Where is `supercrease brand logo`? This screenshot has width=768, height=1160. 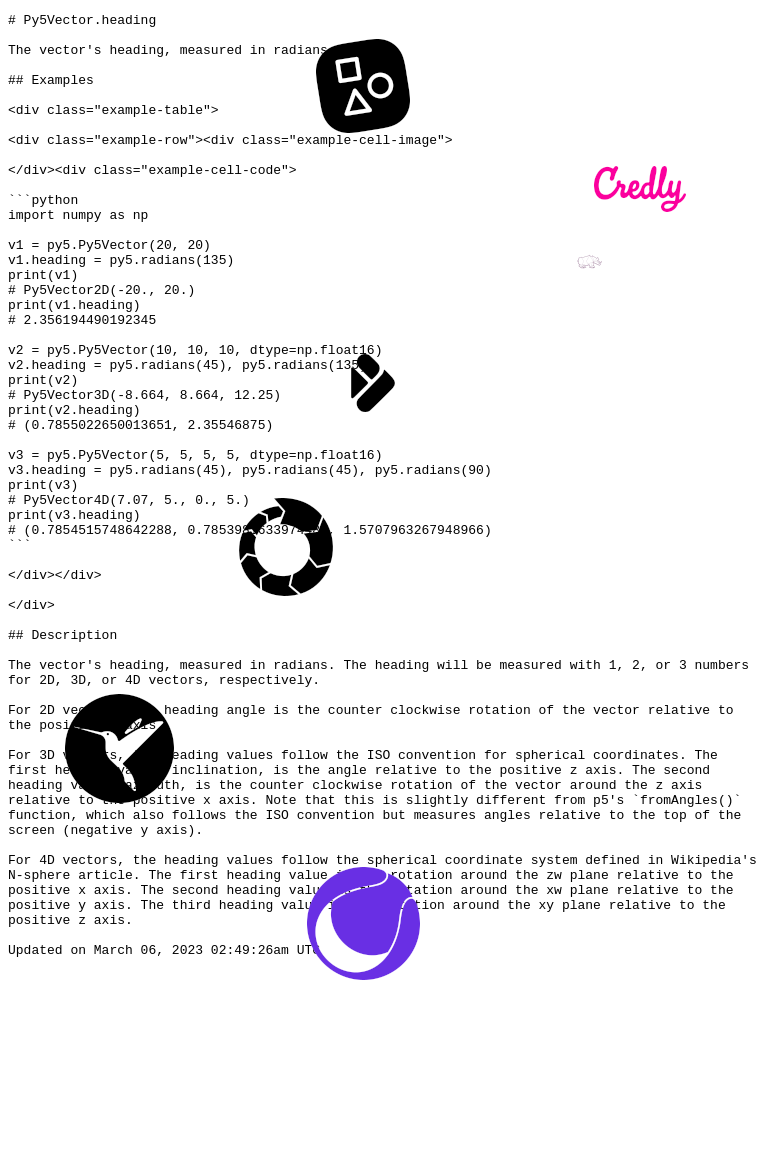
supercrease brand logo is located at coordinates (589, 261).